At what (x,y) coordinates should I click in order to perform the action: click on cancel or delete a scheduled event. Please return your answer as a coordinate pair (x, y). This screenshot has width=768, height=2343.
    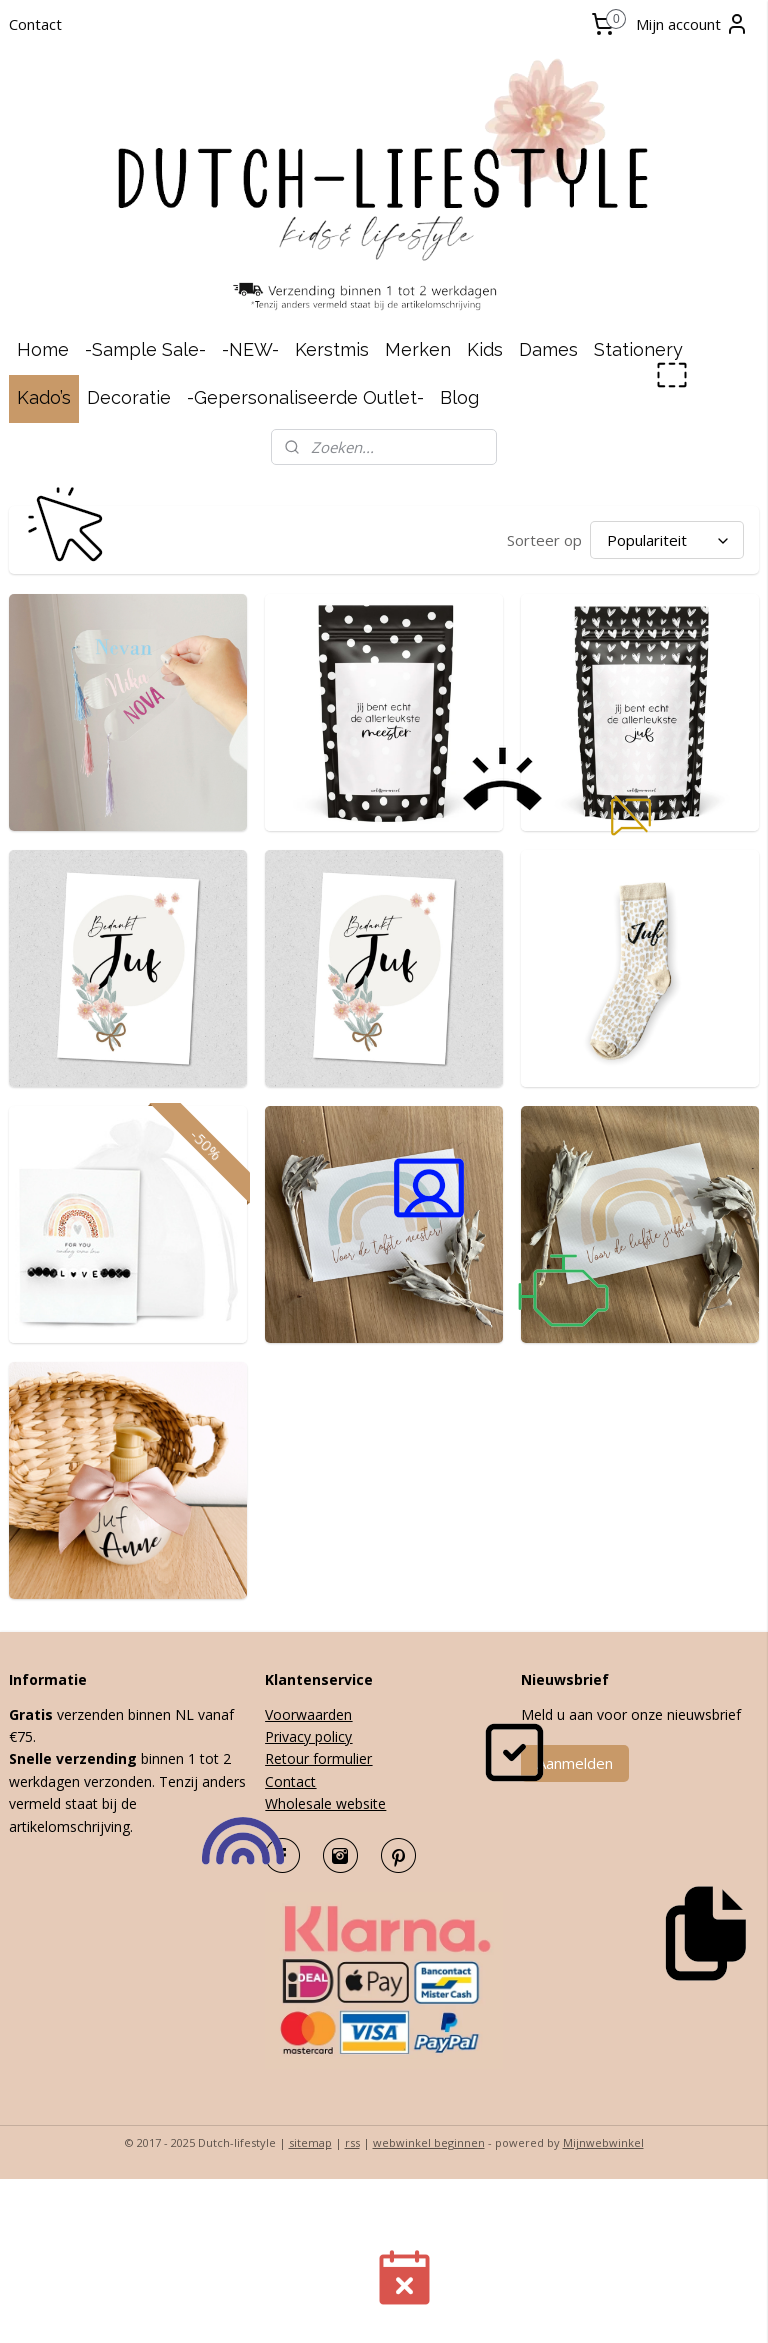
    Looking at the image, I should click on (404, 2279).